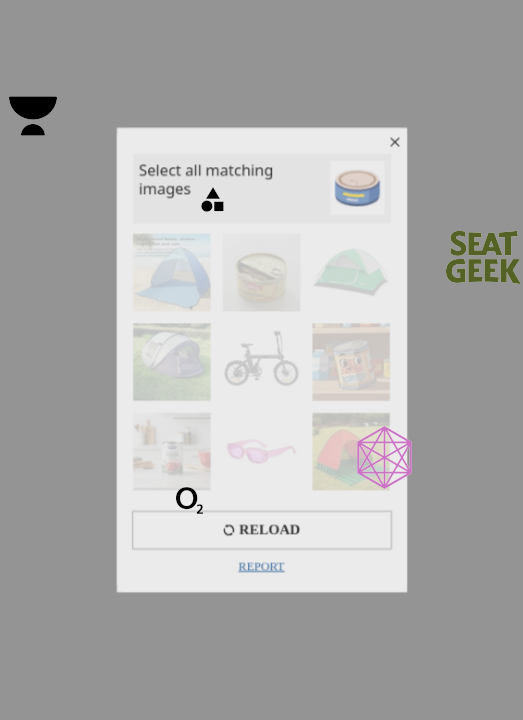 The image size is (523, 720). I want to click on OpenJS Foundation logo, so click(384, 457).